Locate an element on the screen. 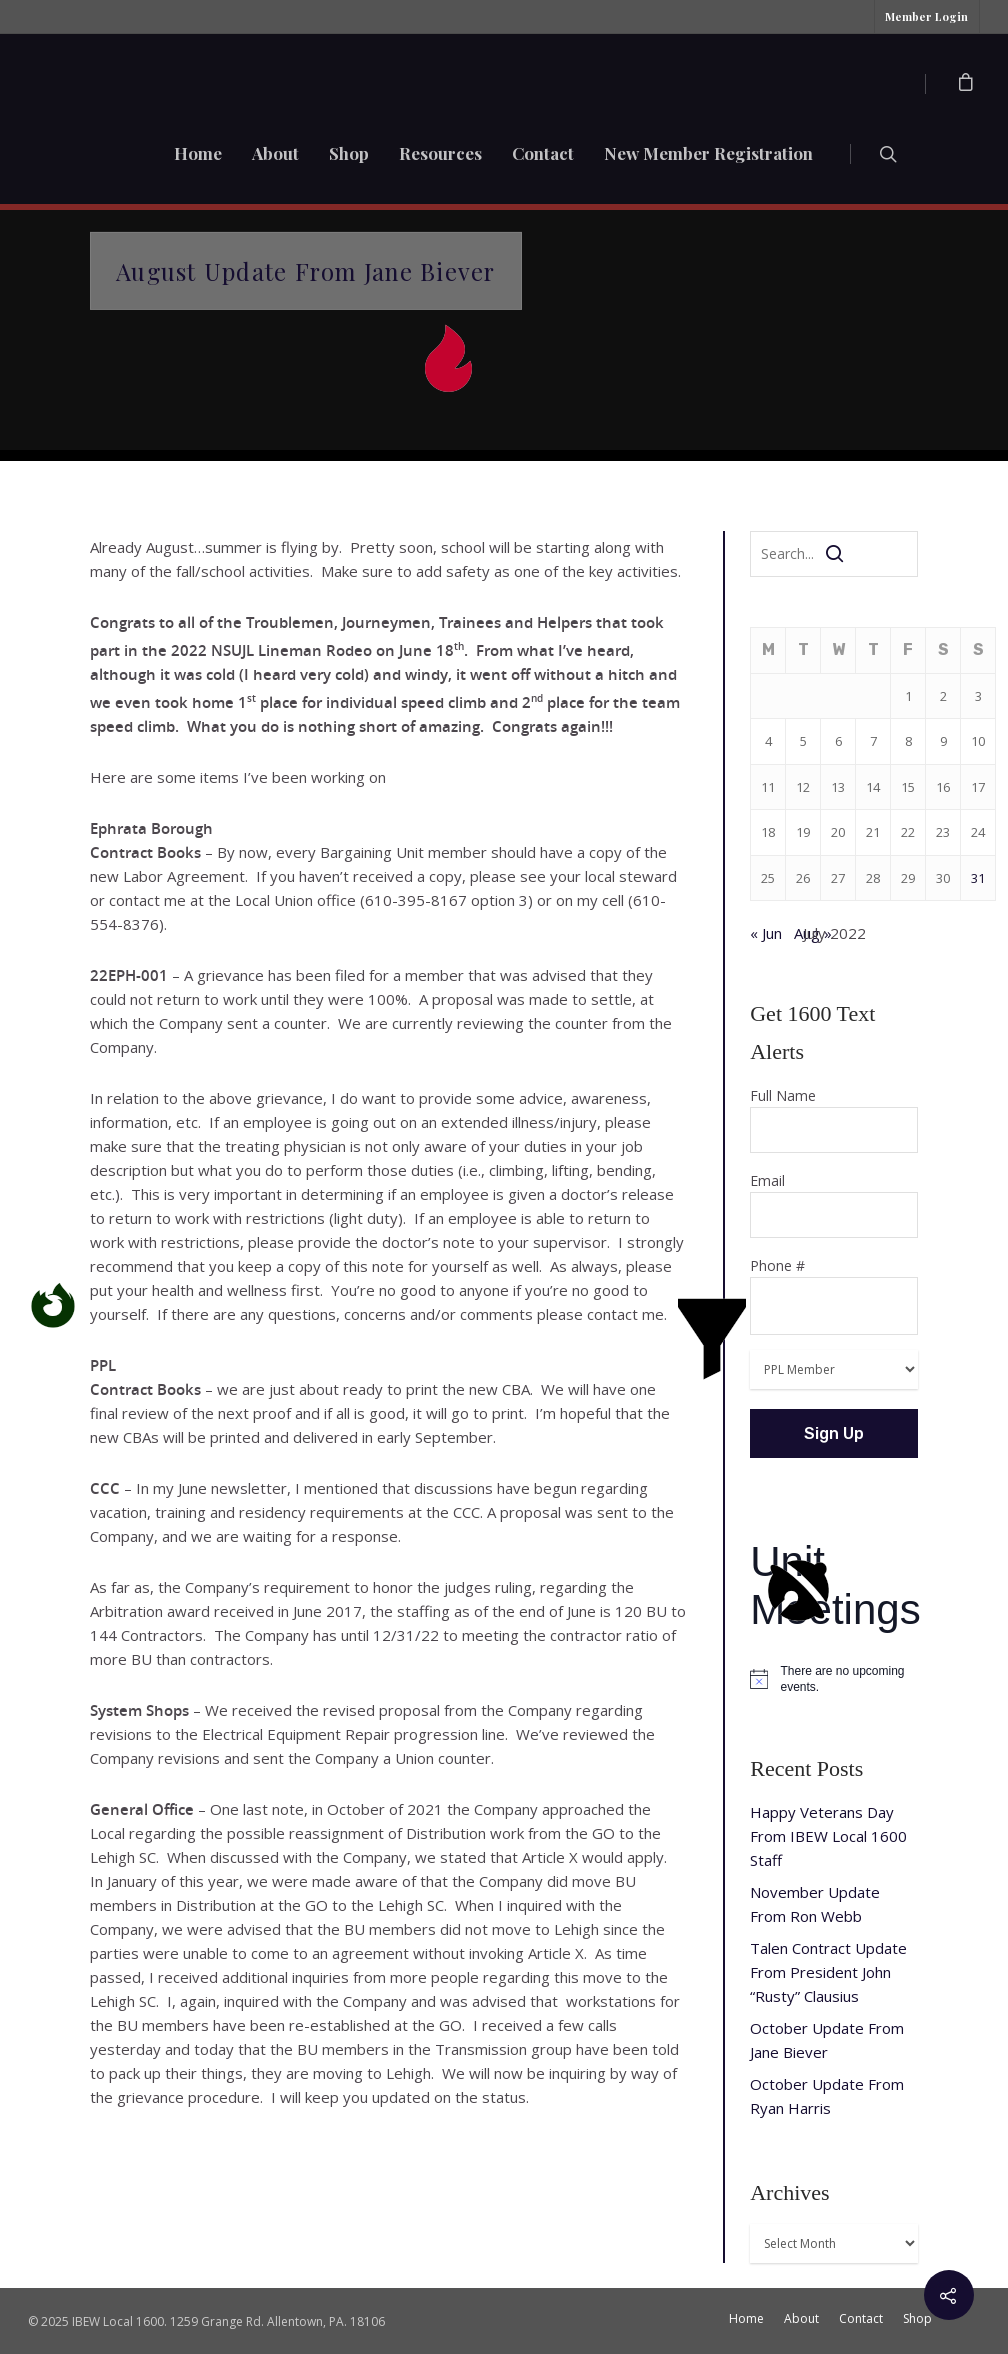 Image resolution: width=1008 pixels, height=2354 pixels. indicates trending or popular content is located at coordinates (448, 357).